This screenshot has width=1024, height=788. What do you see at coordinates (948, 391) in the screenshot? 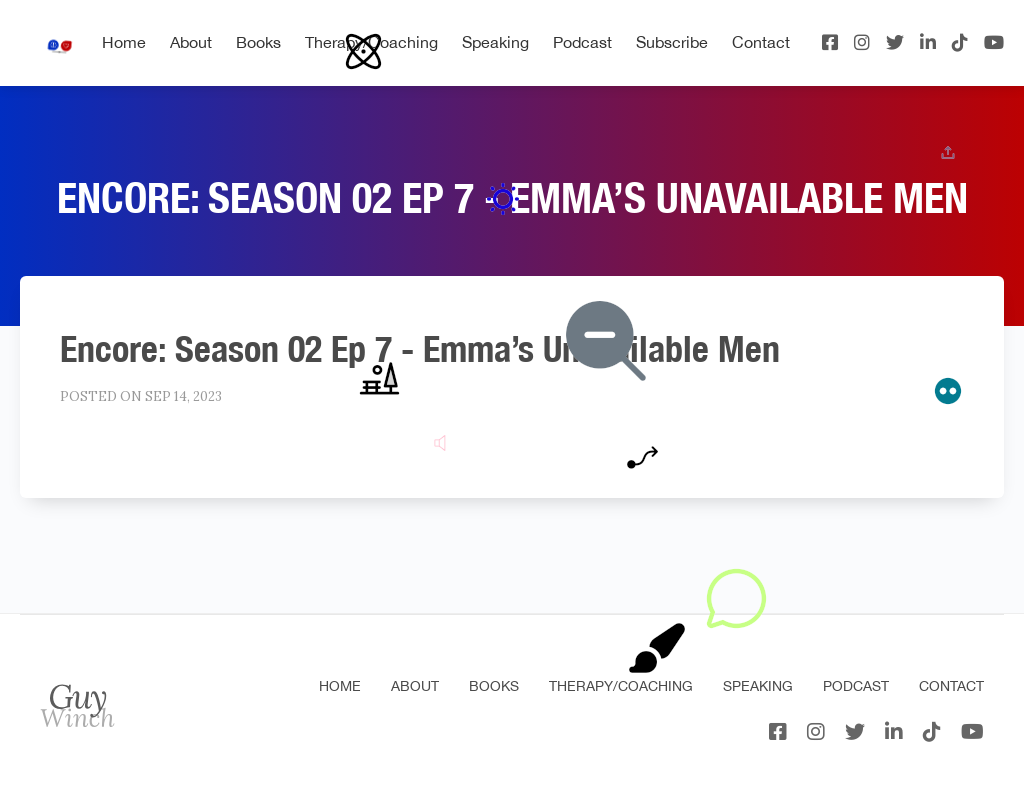
I see `open Flickr app` at bounding box center [948, 391].